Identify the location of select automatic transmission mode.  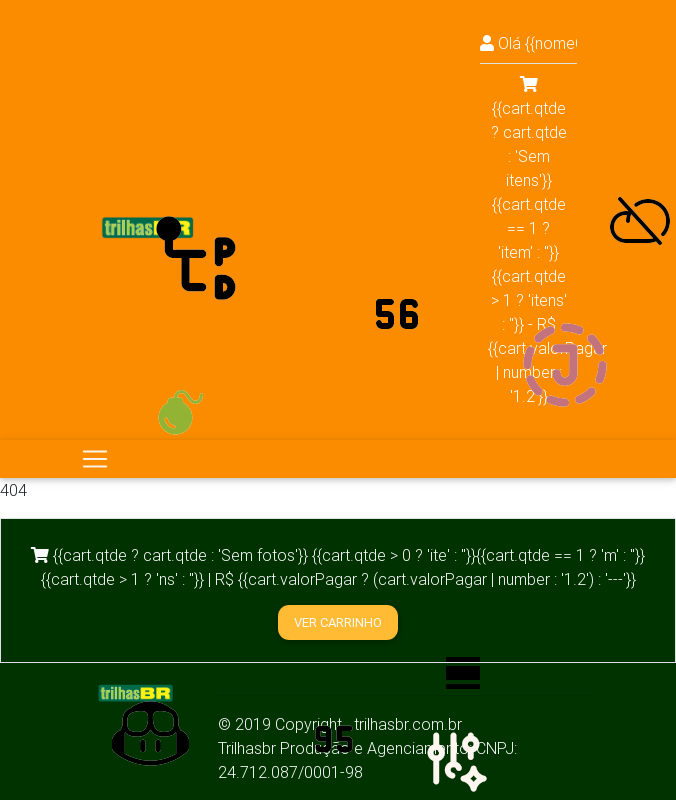
(198, 258).